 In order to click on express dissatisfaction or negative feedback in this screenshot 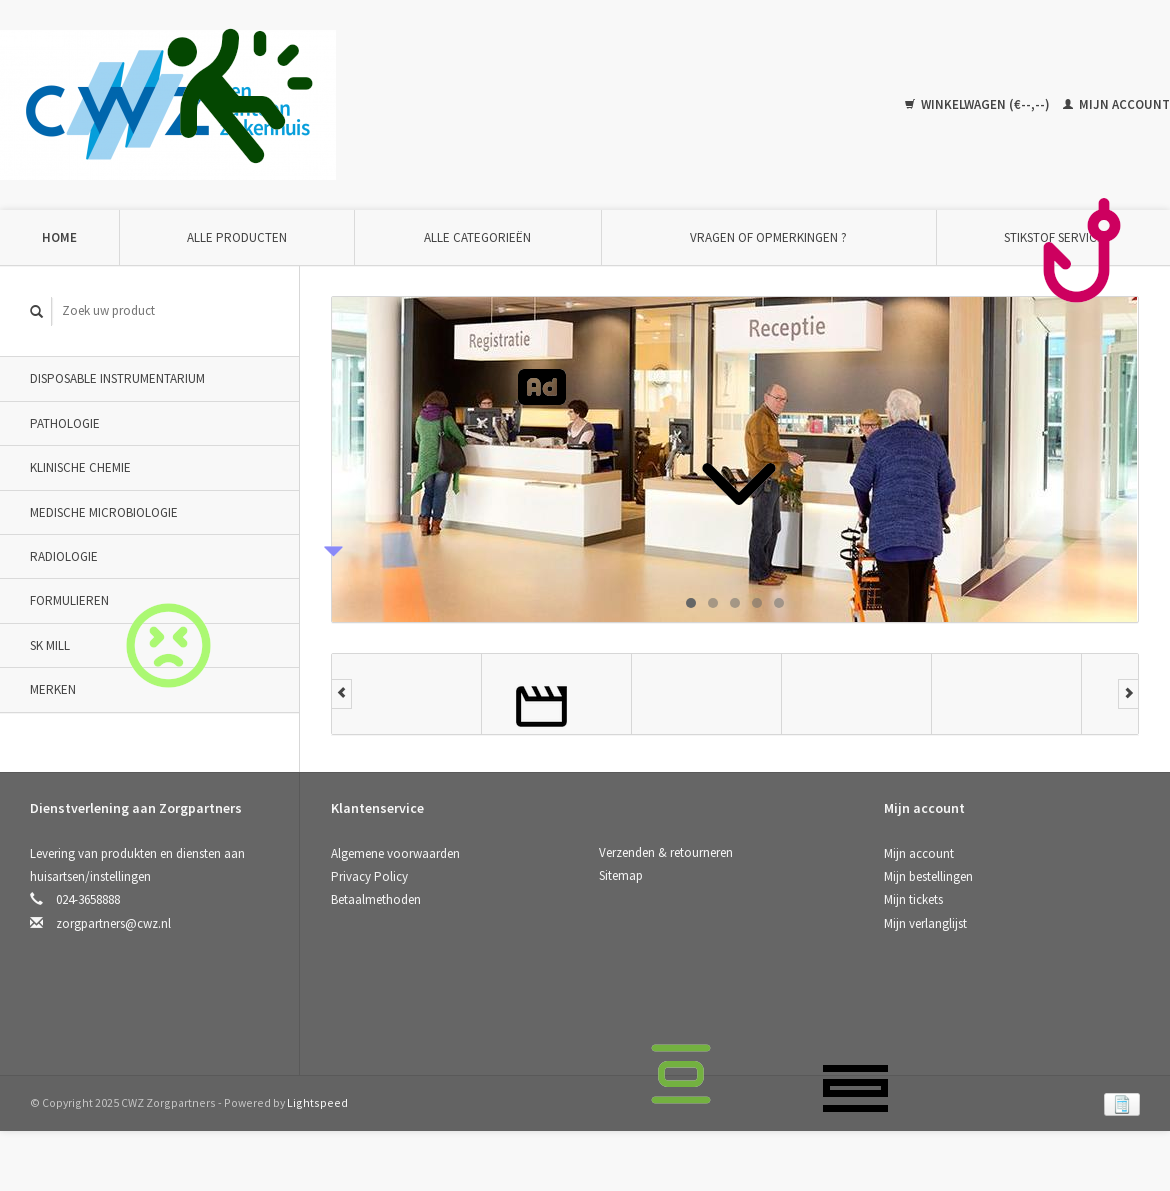, I will do `click(168, 645)`.